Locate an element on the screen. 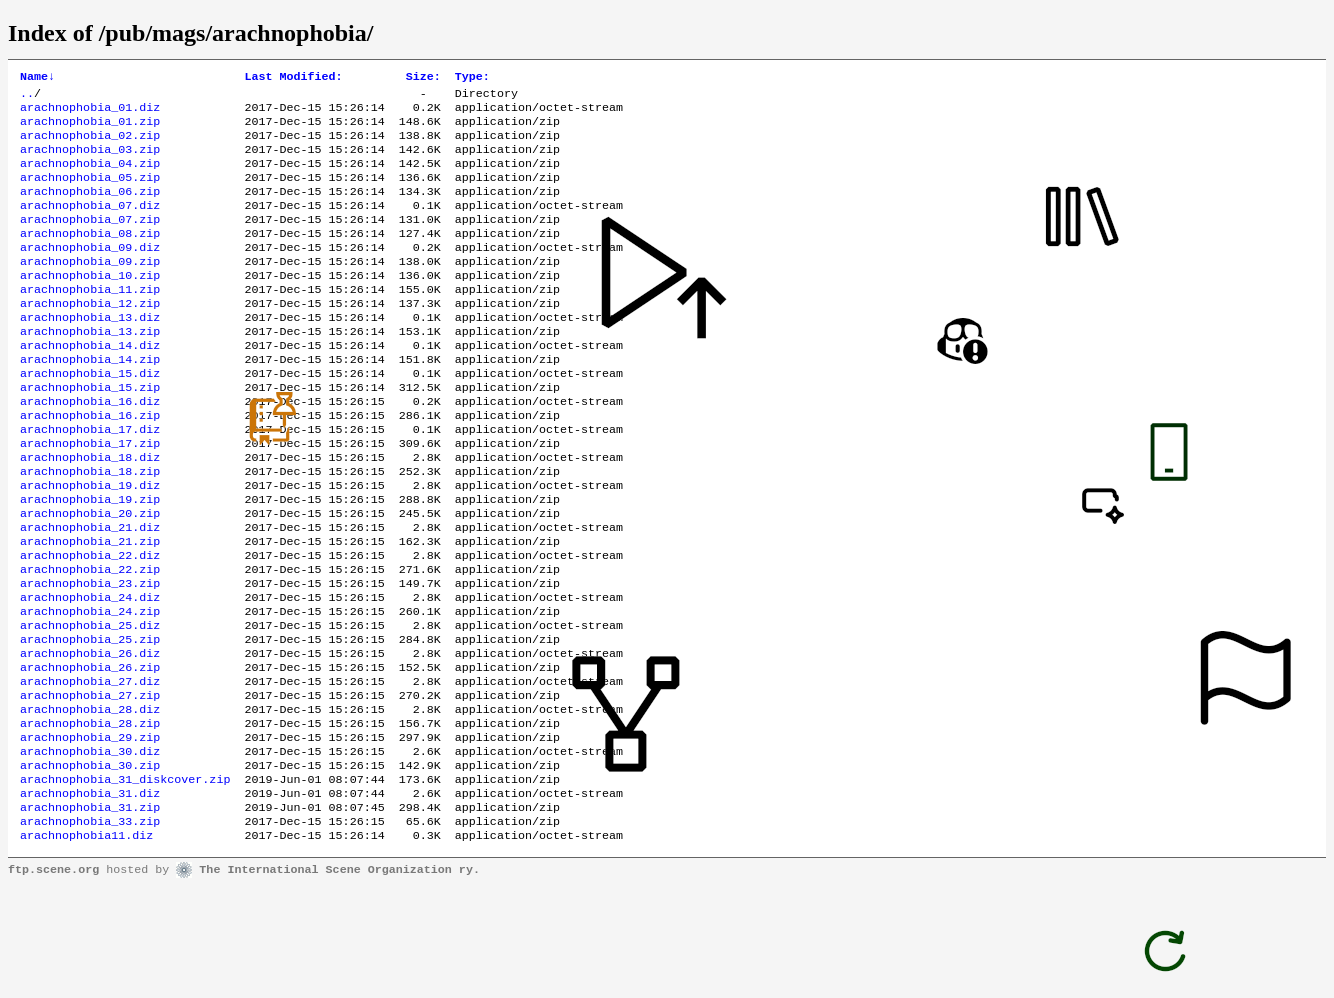  view parent classes or supertypes in code hierarchy is located at coordinates (630, 714).